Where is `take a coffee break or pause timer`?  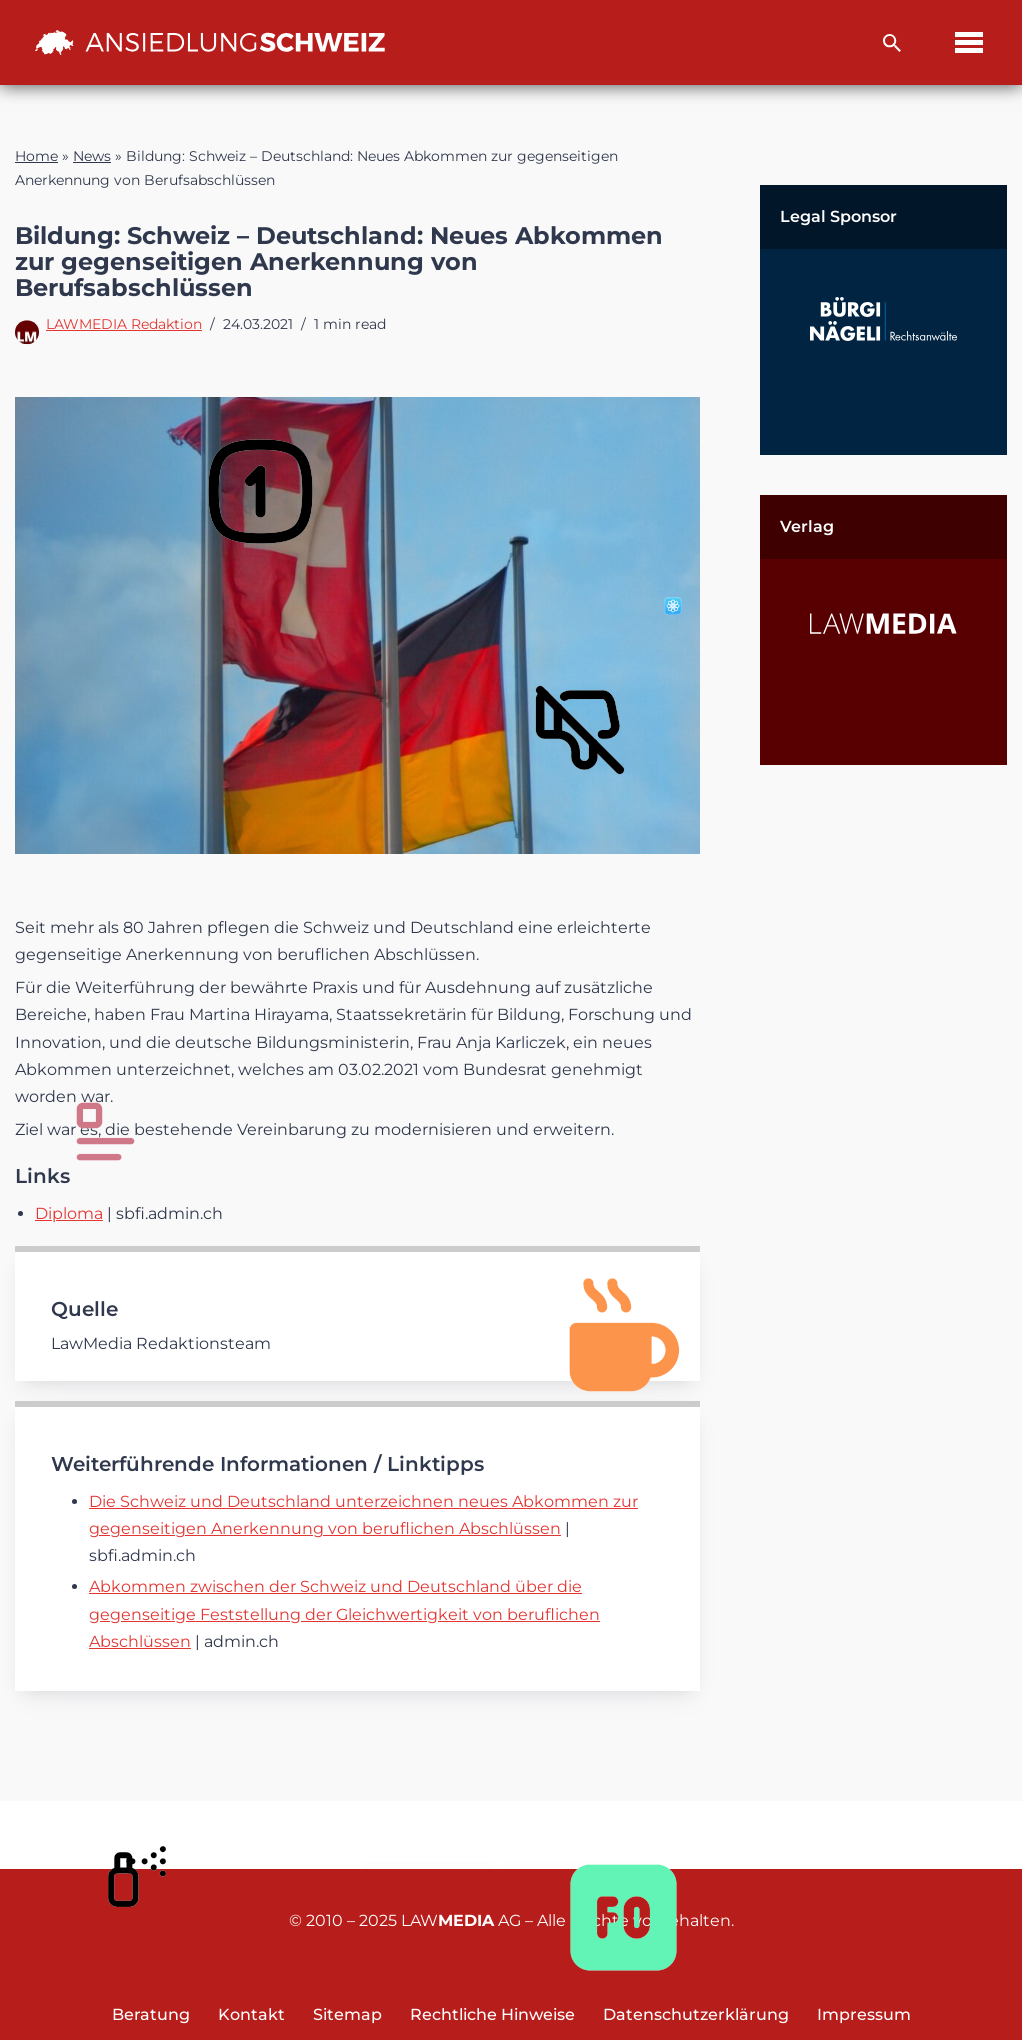 take a coffee break or pause timer is located at coordinates (617, 1336).